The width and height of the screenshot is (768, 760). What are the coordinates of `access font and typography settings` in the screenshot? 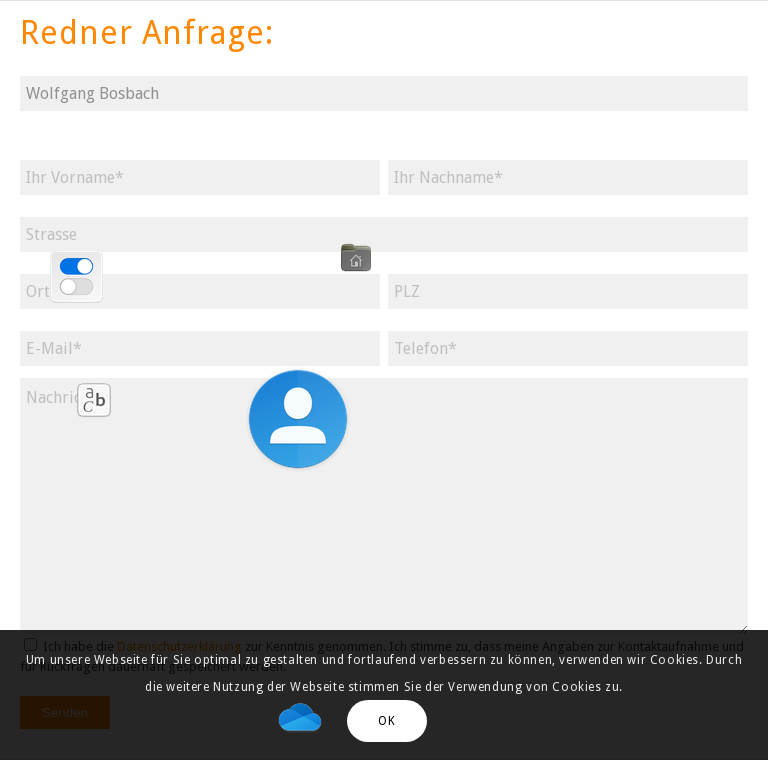 It's located at (94, 400).